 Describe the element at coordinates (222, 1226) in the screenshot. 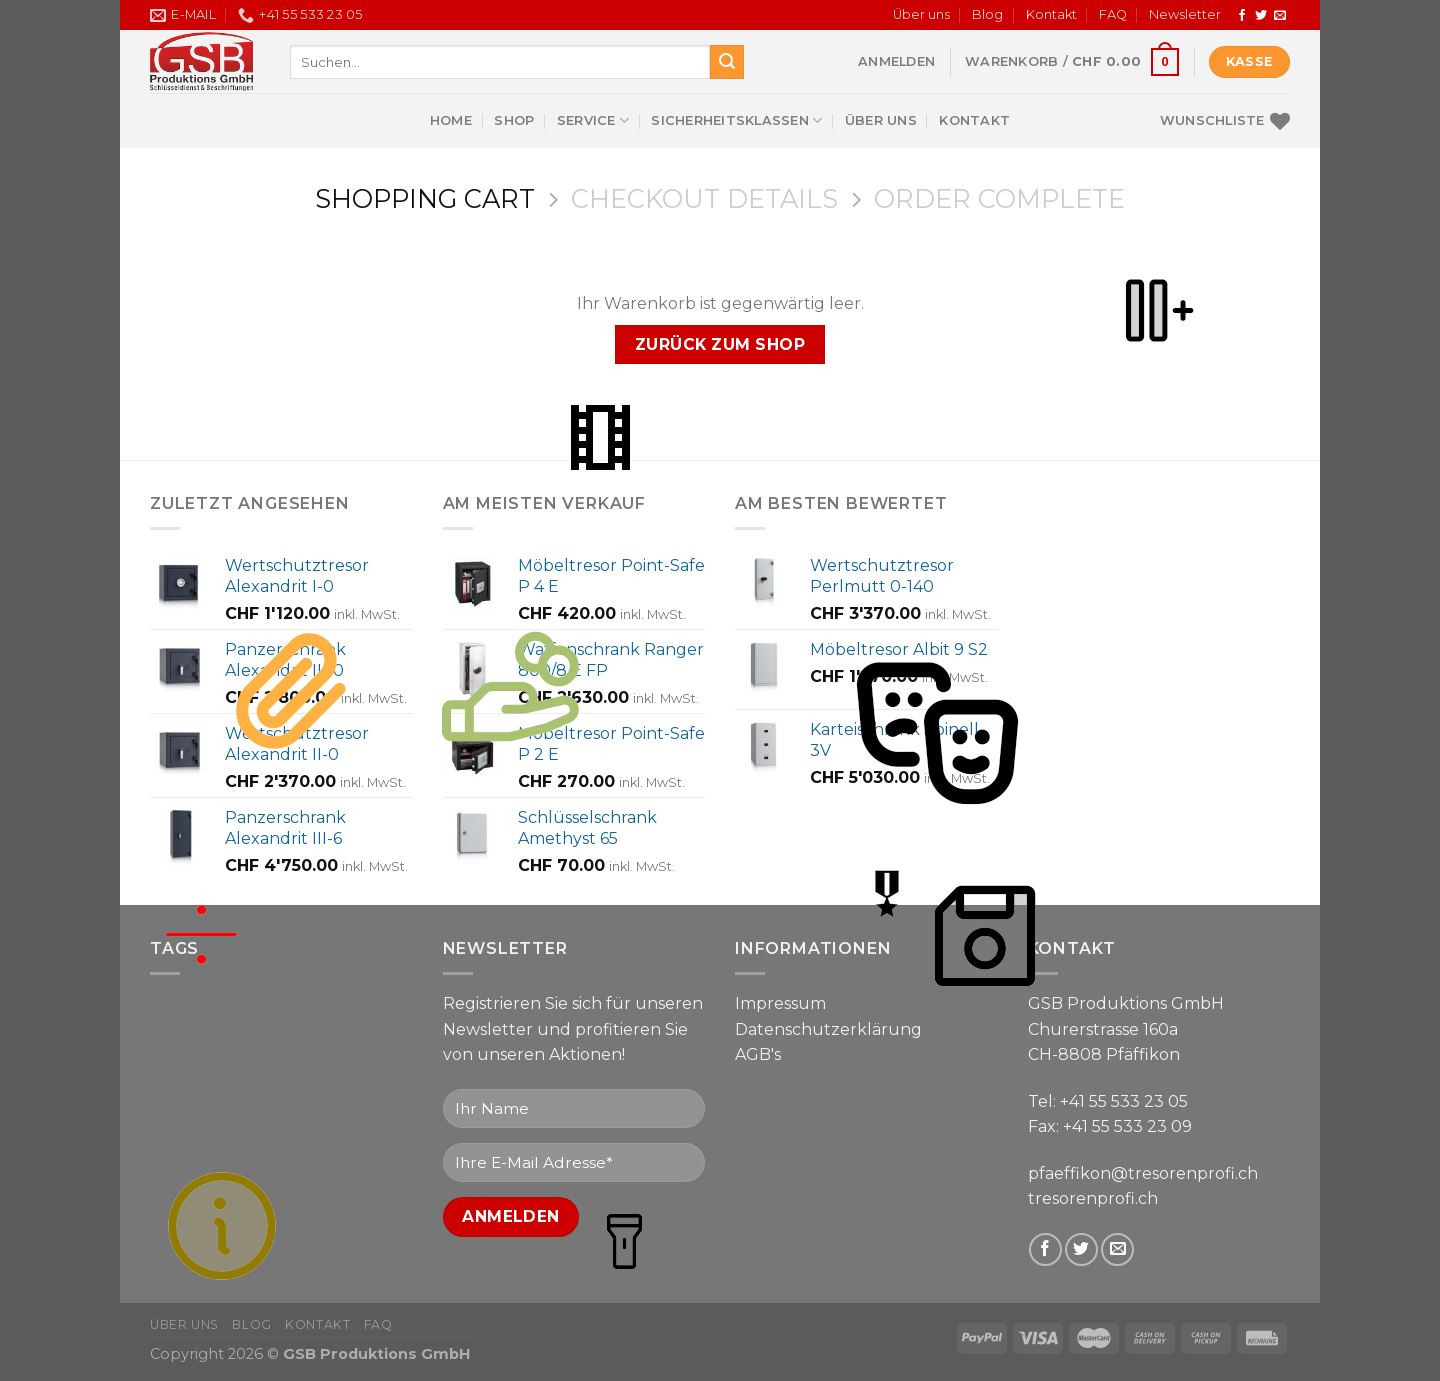

I see `view more information or details` at that location.